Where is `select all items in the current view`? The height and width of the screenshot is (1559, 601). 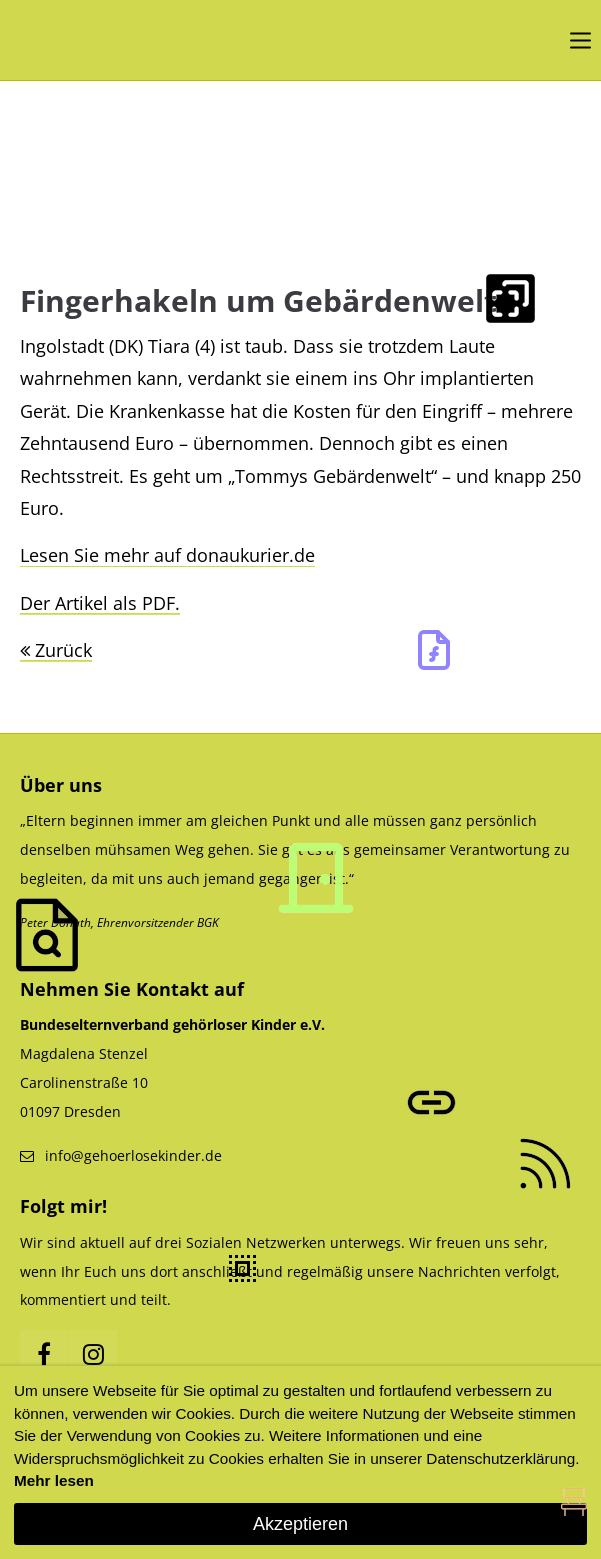 select all items in the current view is located at coordinates (242, 1268).